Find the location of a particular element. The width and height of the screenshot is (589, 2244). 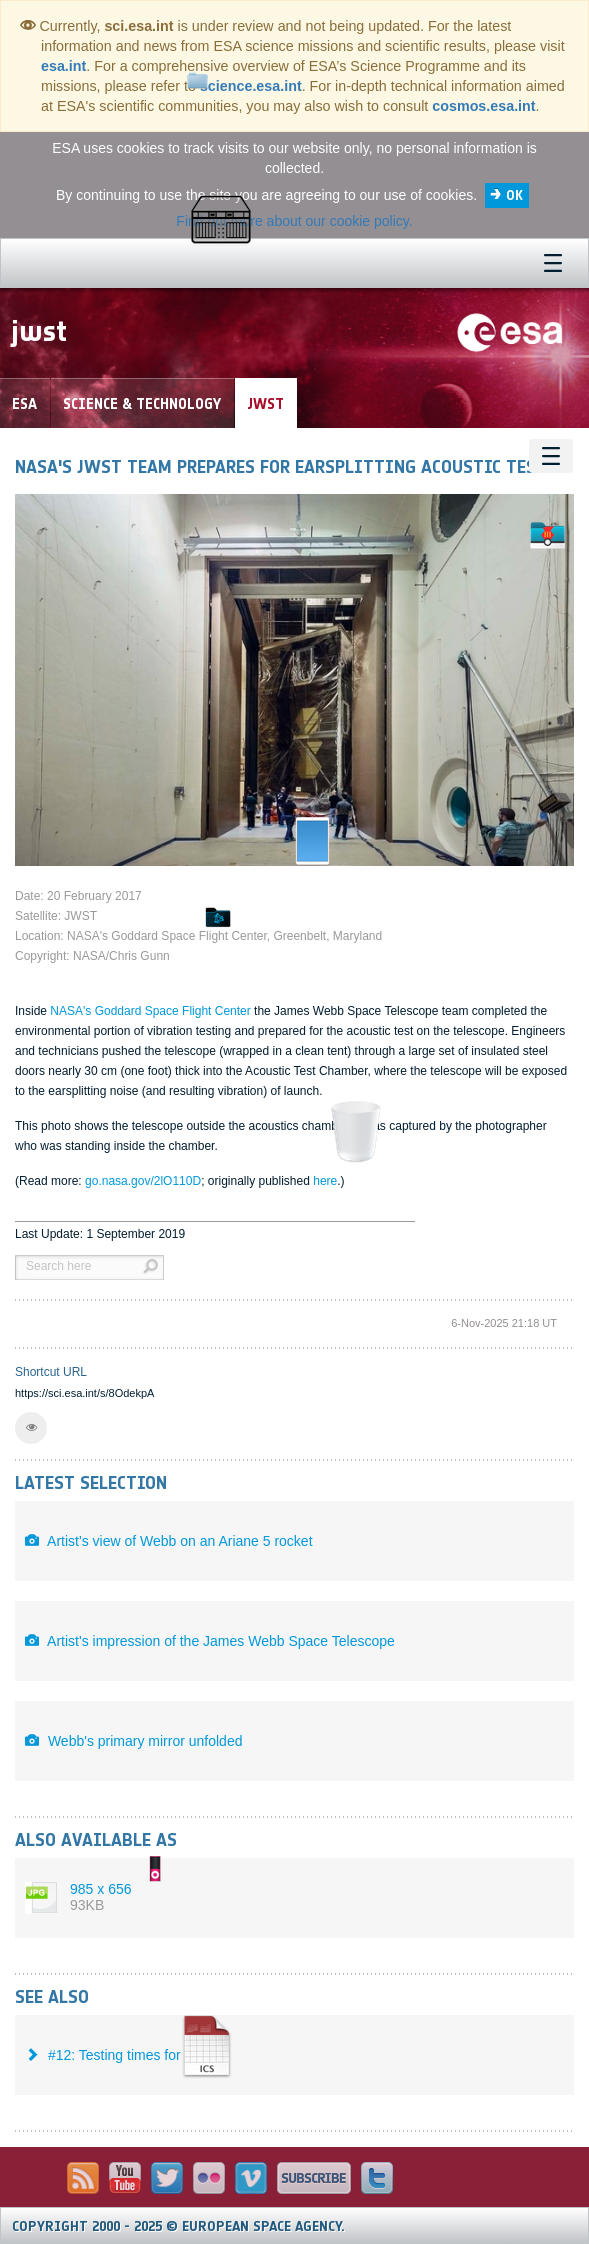

iPod nano device in pink is located at coordinates (155, 1869).